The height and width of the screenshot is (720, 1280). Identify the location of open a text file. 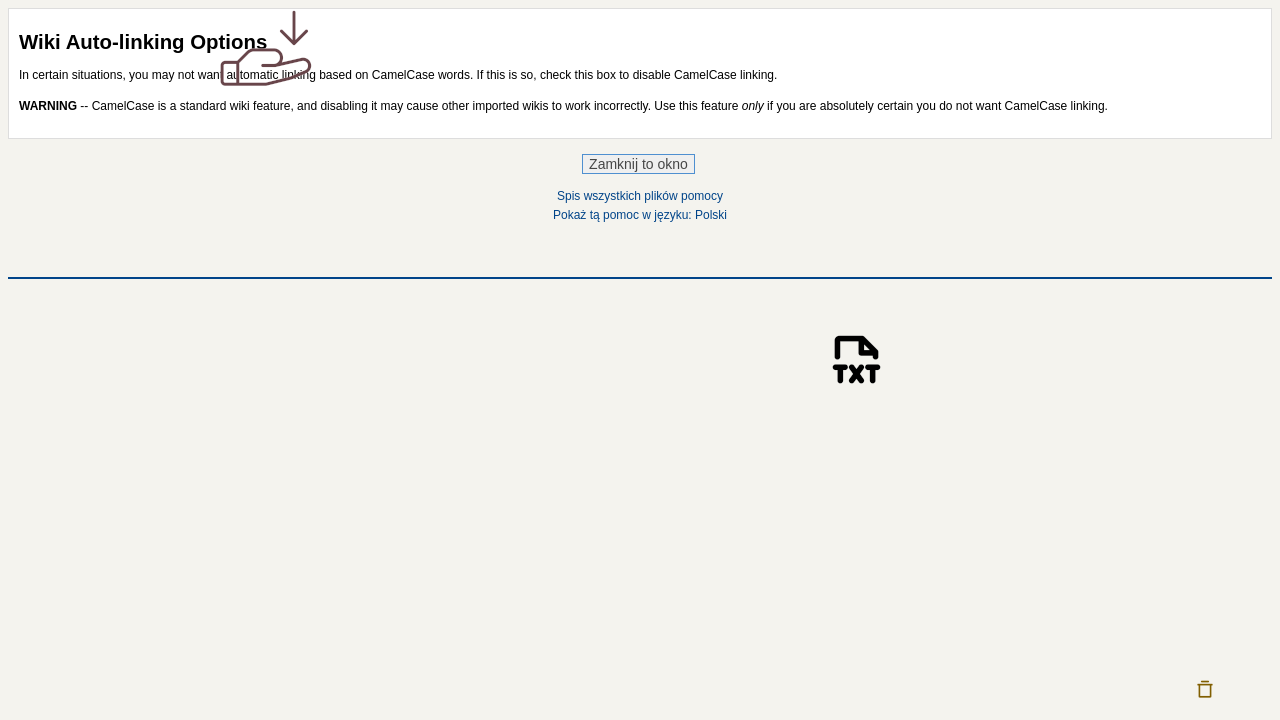
(856, 361).